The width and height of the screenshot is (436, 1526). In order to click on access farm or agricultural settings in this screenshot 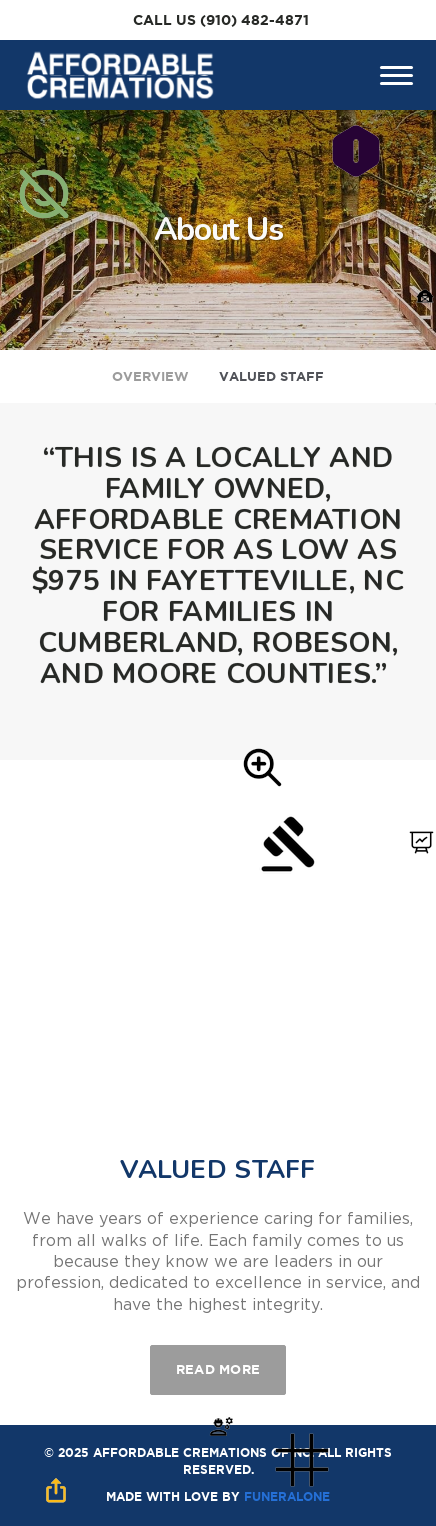, I will do `click(425, 297)`.